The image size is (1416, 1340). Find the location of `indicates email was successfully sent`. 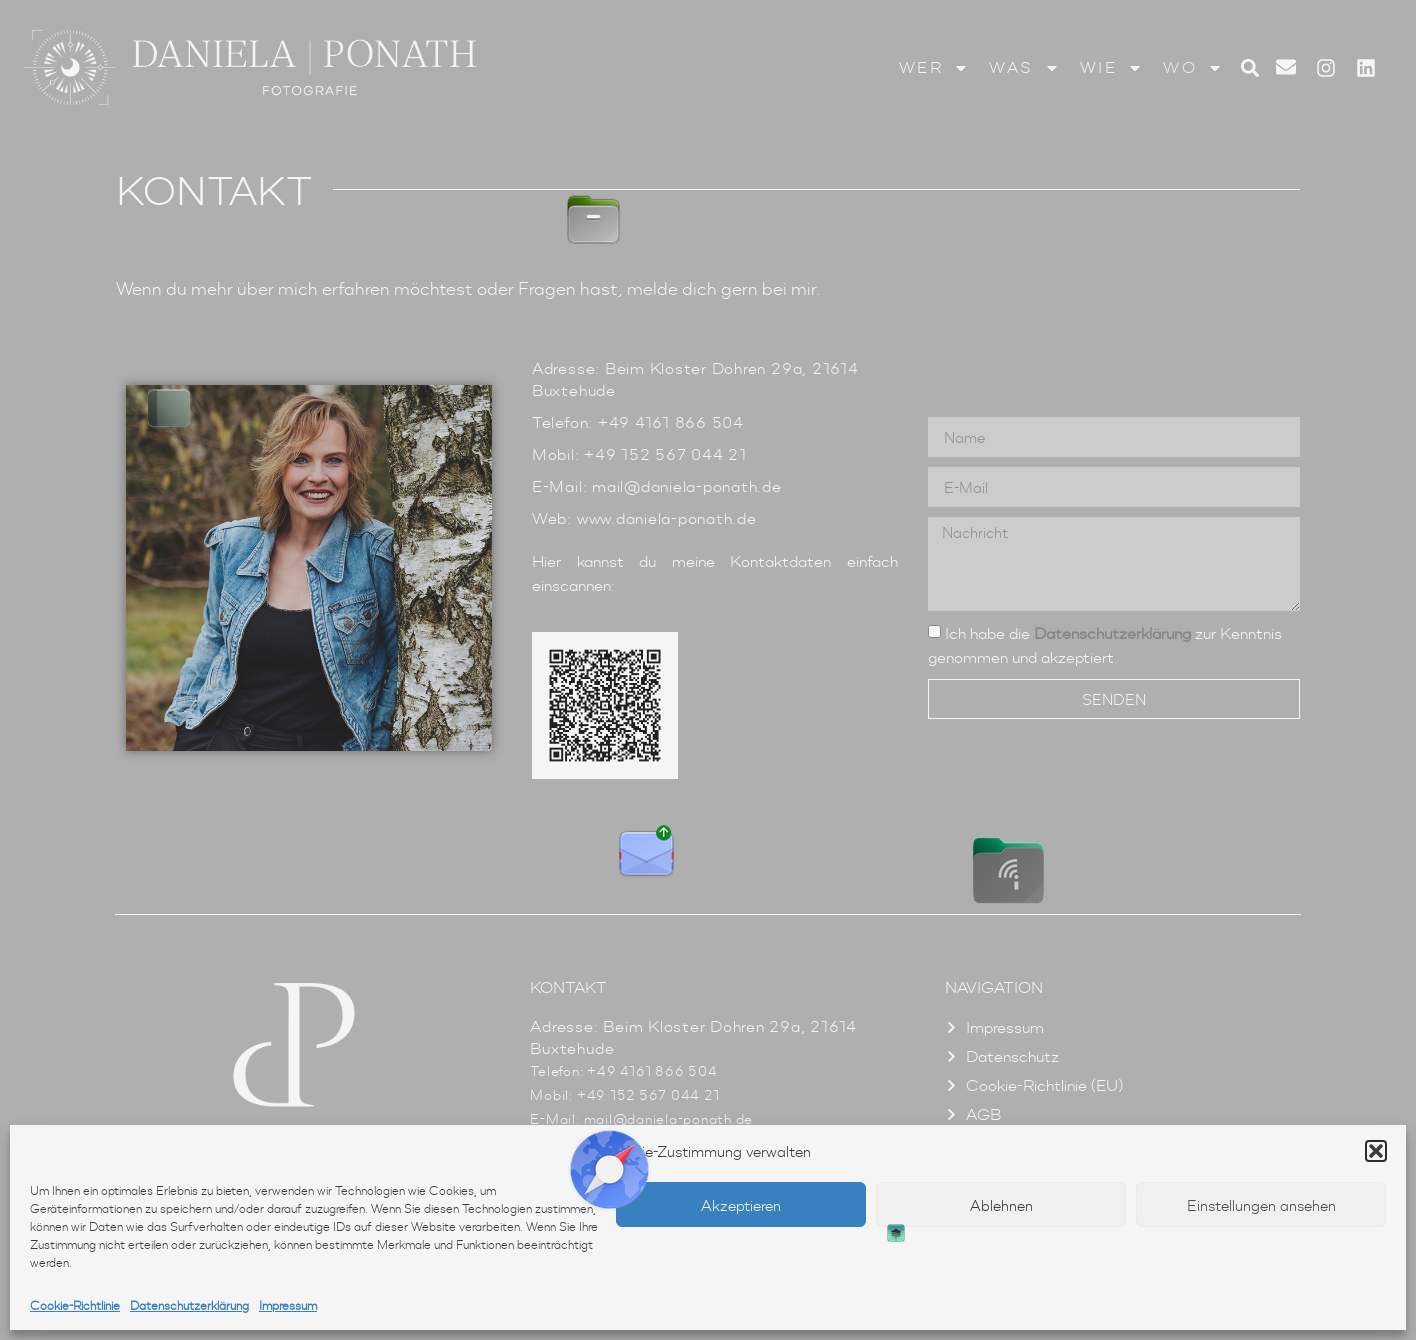

indicates email was successfully sent is located at coordinates (646, 853).